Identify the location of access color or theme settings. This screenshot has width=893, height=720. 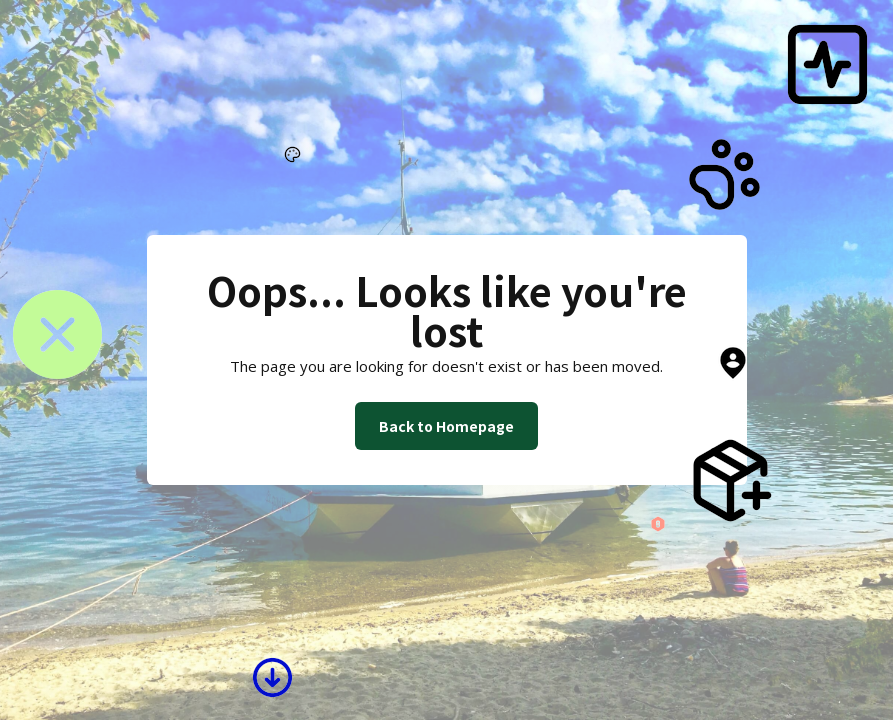
(292, 154).